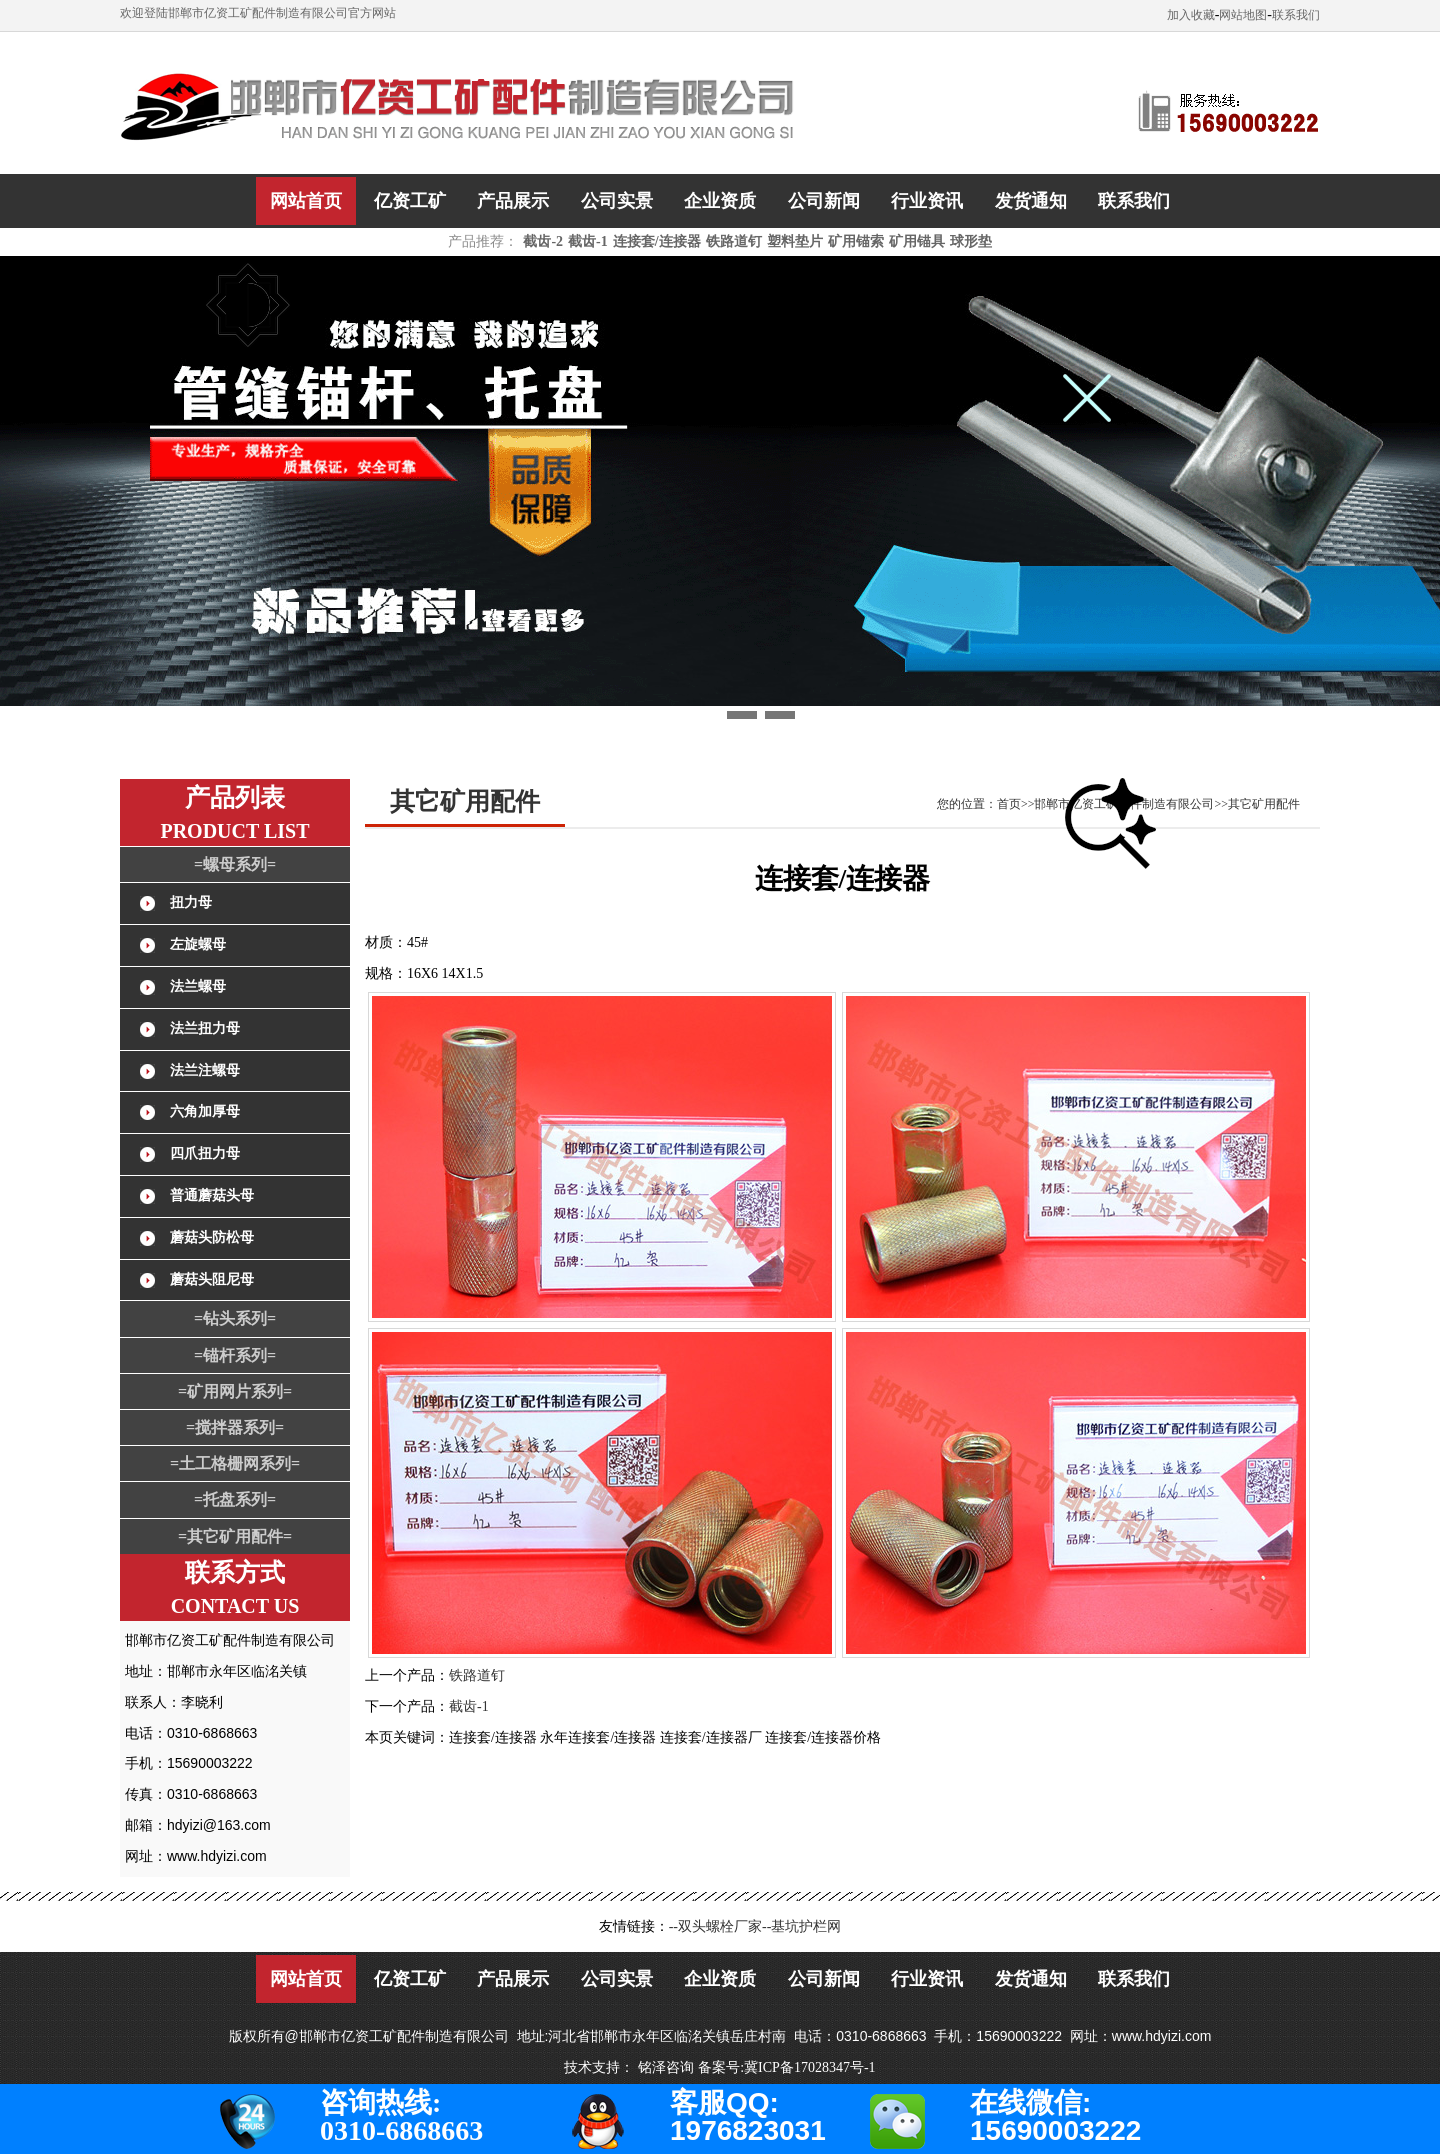 The image size is (1440, 2154). Describe the element at coordinates (1107, 826) in the screenshot. I see `search with AI-powered suggestions` at that location.